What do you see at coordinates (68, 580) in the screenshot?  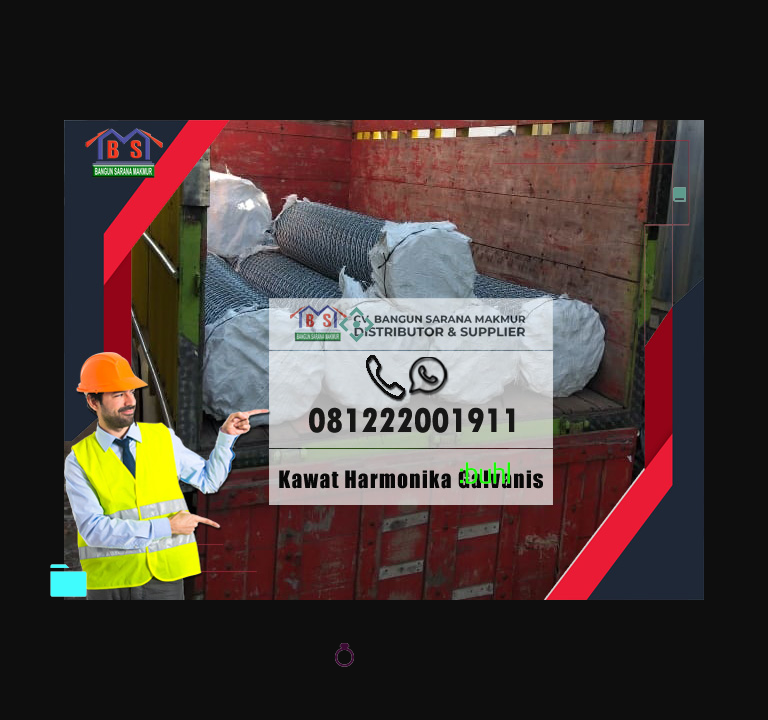 I see `open folder to view files` at bounding box center [68, 580].